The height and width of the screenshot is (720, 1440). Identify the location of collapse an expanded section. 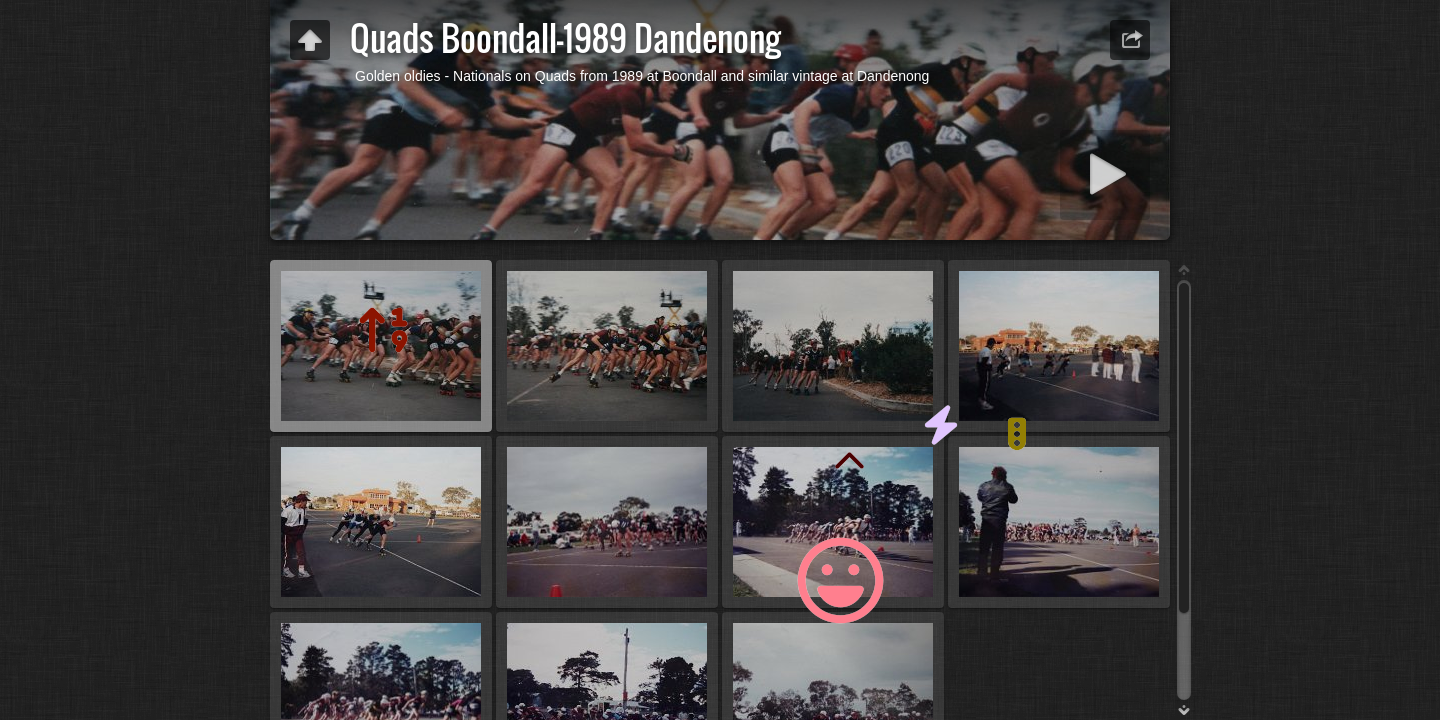
(849, 462).